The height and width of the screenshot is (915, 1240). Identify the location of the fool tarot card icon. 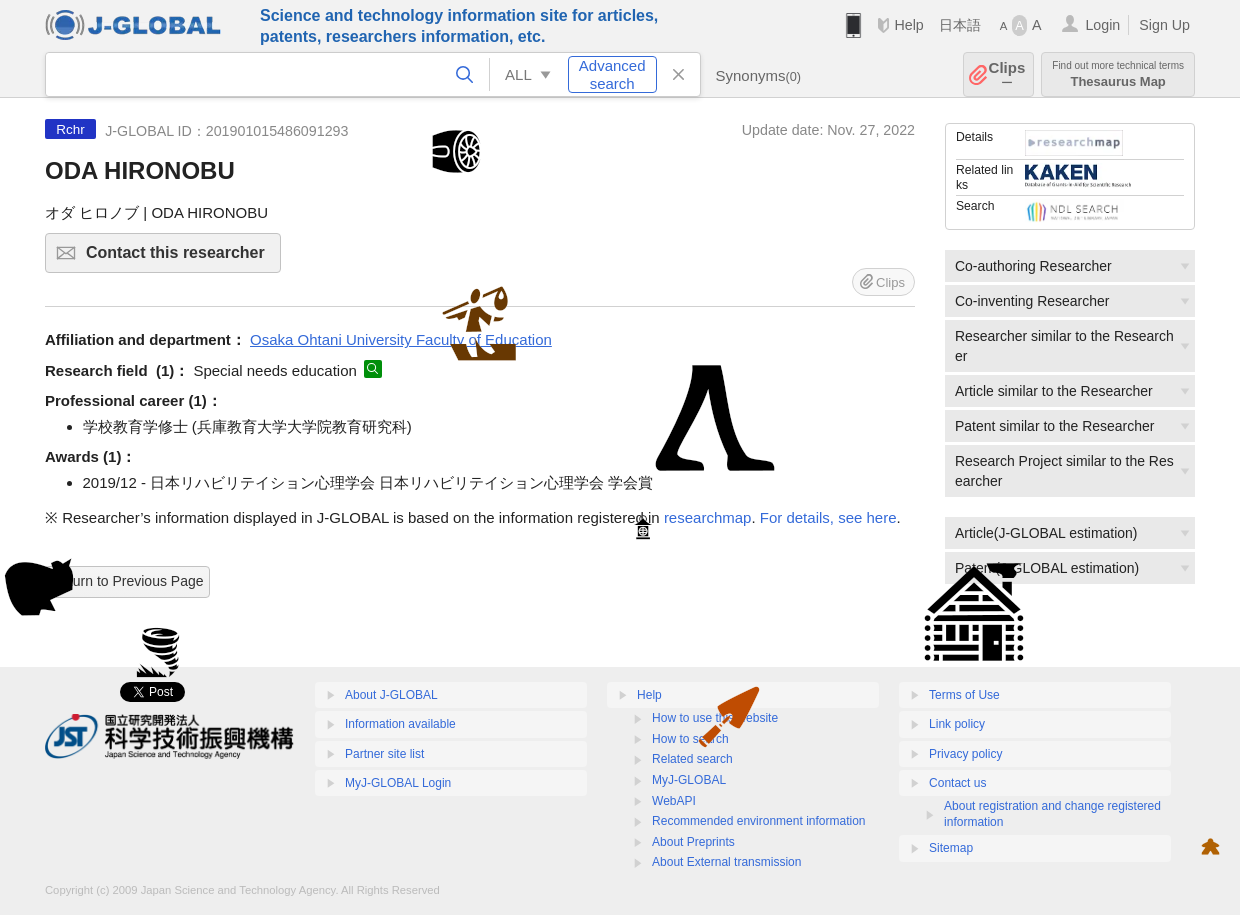
(477, 322).